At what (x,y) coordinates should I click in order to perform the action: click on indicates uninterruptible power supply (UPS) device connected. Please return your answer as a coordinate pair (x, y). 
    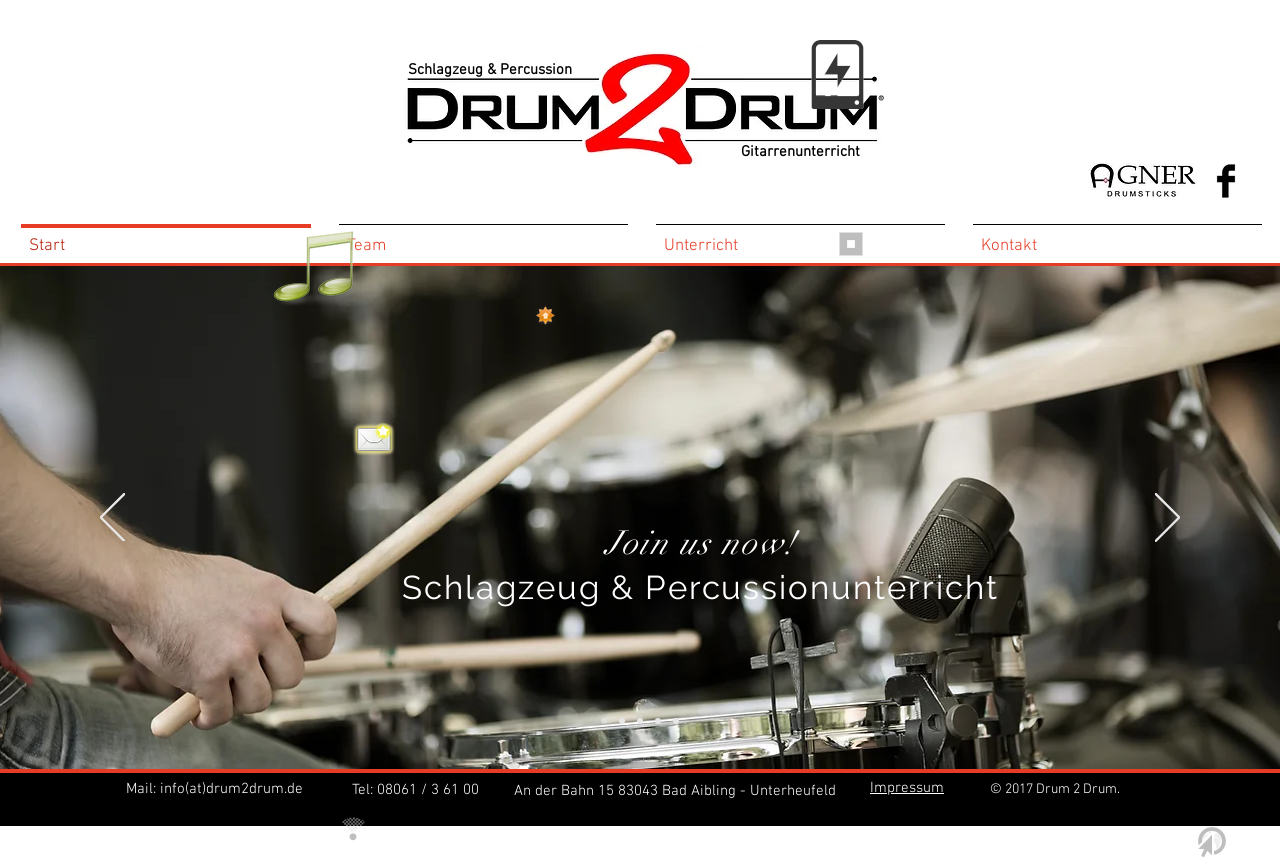
    Looking at the image, I should click on (837, 74).